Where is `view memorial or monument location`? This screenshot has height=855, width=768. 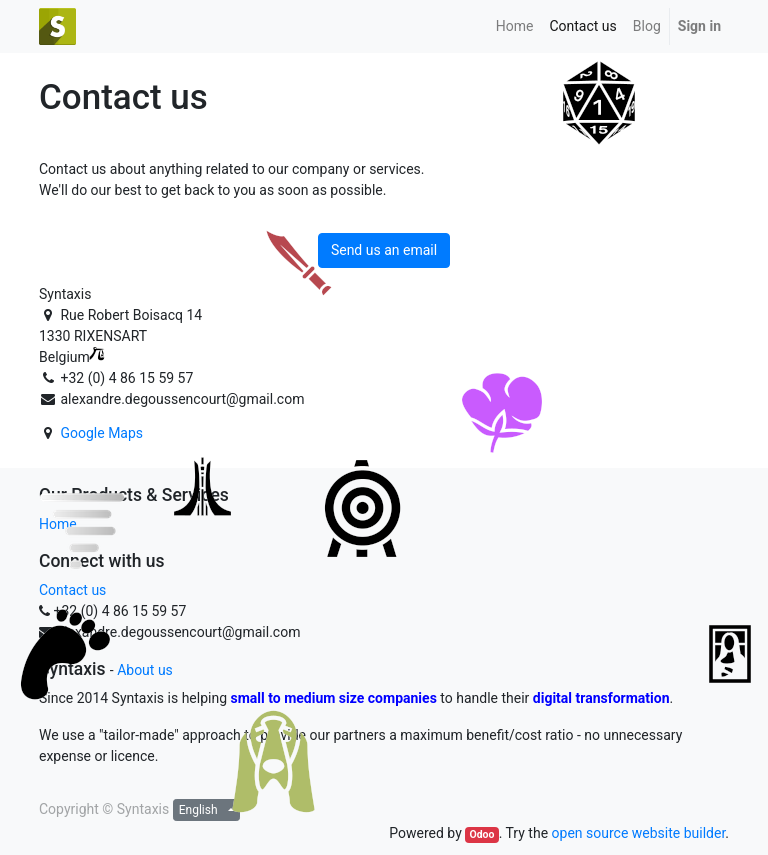 view memorial or monument location is located at coordinates (202, 486).